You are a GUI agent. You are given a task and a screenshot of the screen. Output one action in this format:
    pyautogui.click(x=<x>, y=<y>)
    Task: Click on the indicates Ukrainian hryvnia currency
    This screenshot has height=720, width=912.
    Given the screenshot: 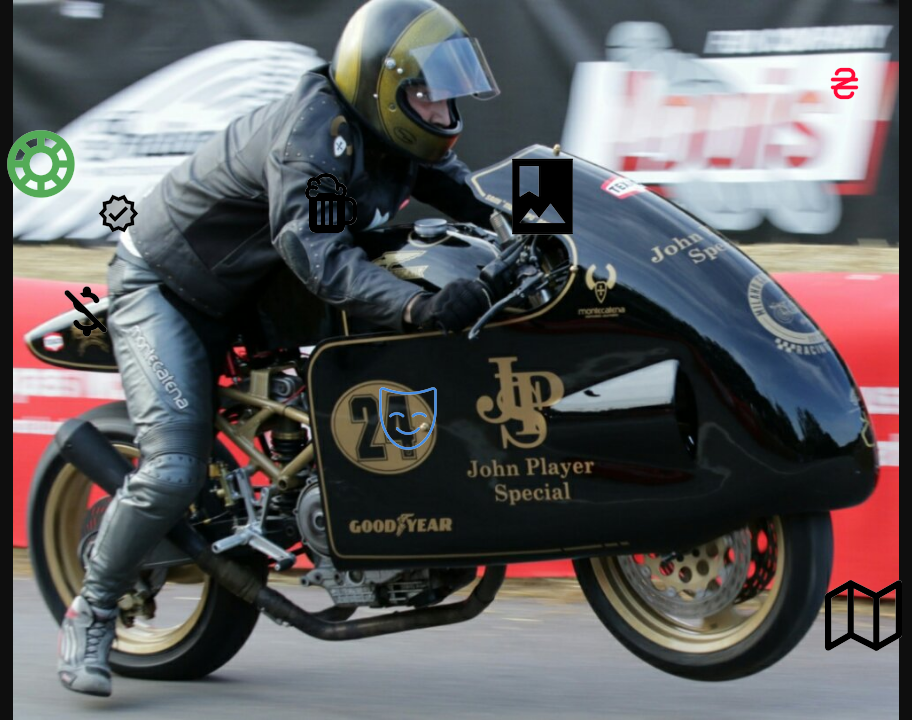 What is the action you would take?
    pyautogui.click(x=844, y=83)
    